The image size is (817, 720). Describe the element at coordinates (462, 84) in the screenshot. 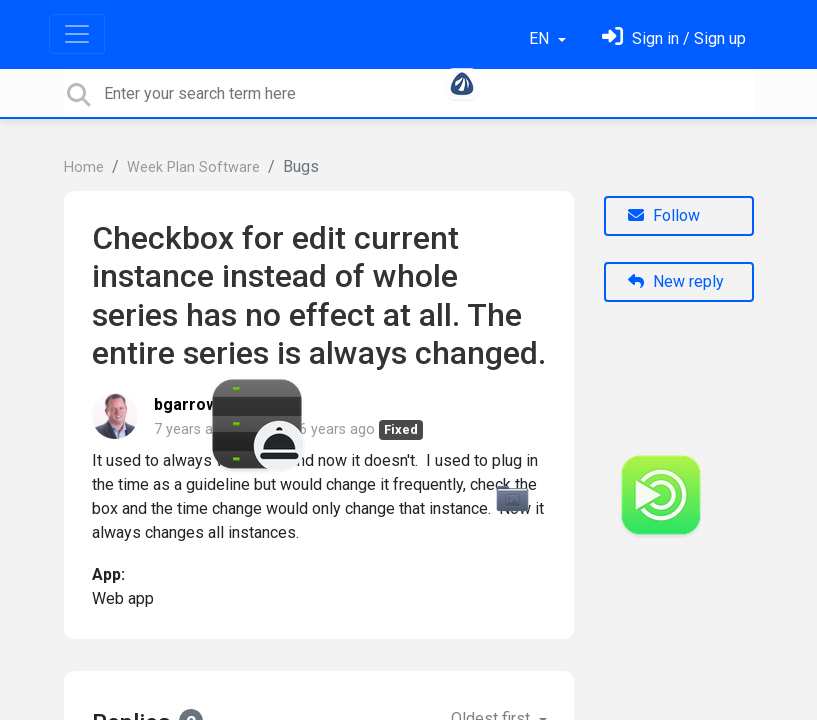

I see `launch the antergos linux application` at that location.